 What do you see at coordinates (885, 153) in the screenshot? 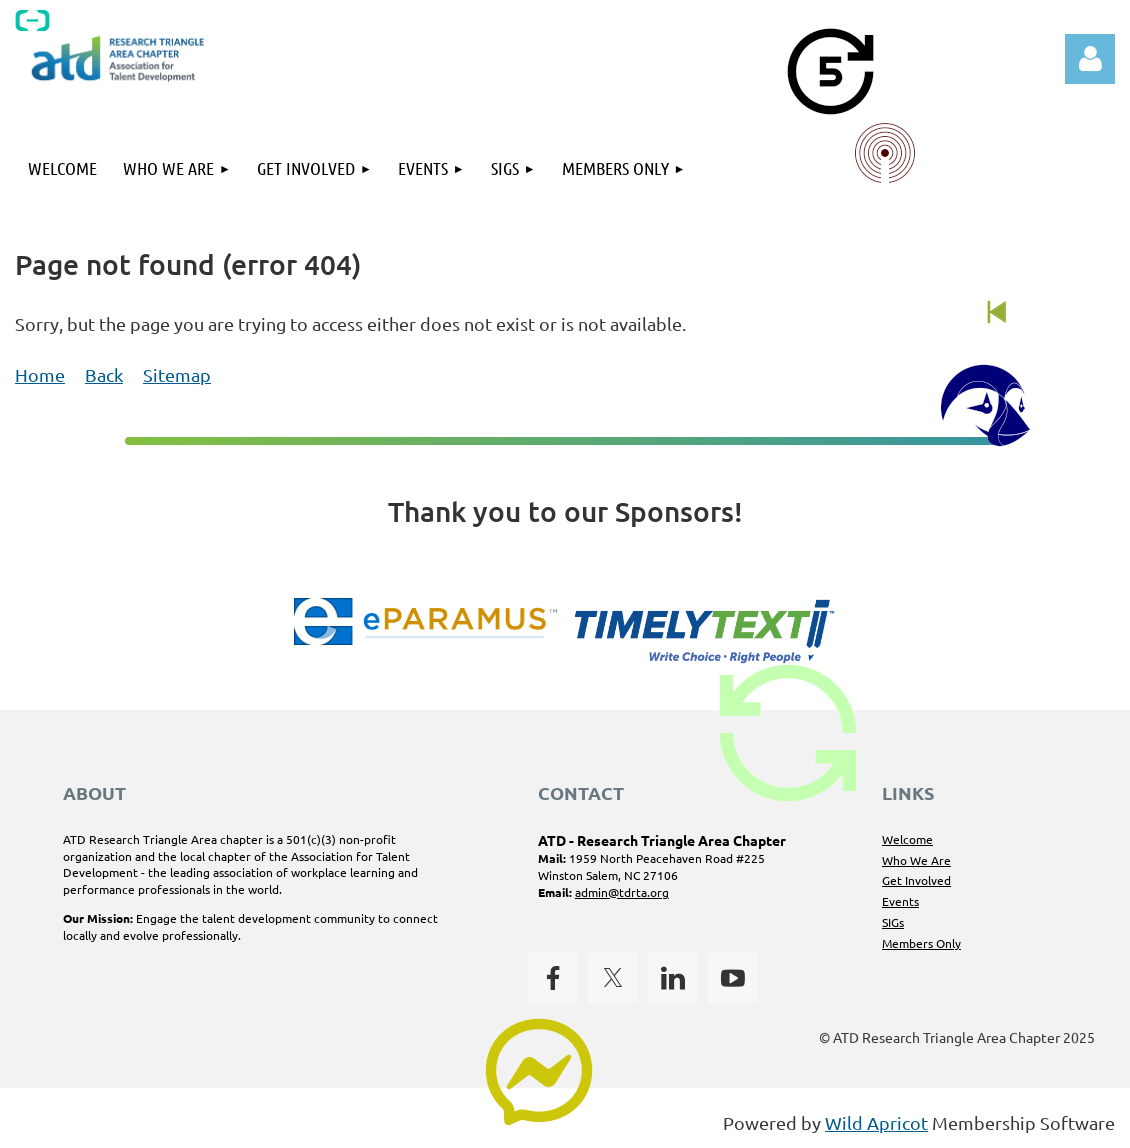
I see `iBeacon bluetooth proximity technology logo` at bounding box center [885, 153].